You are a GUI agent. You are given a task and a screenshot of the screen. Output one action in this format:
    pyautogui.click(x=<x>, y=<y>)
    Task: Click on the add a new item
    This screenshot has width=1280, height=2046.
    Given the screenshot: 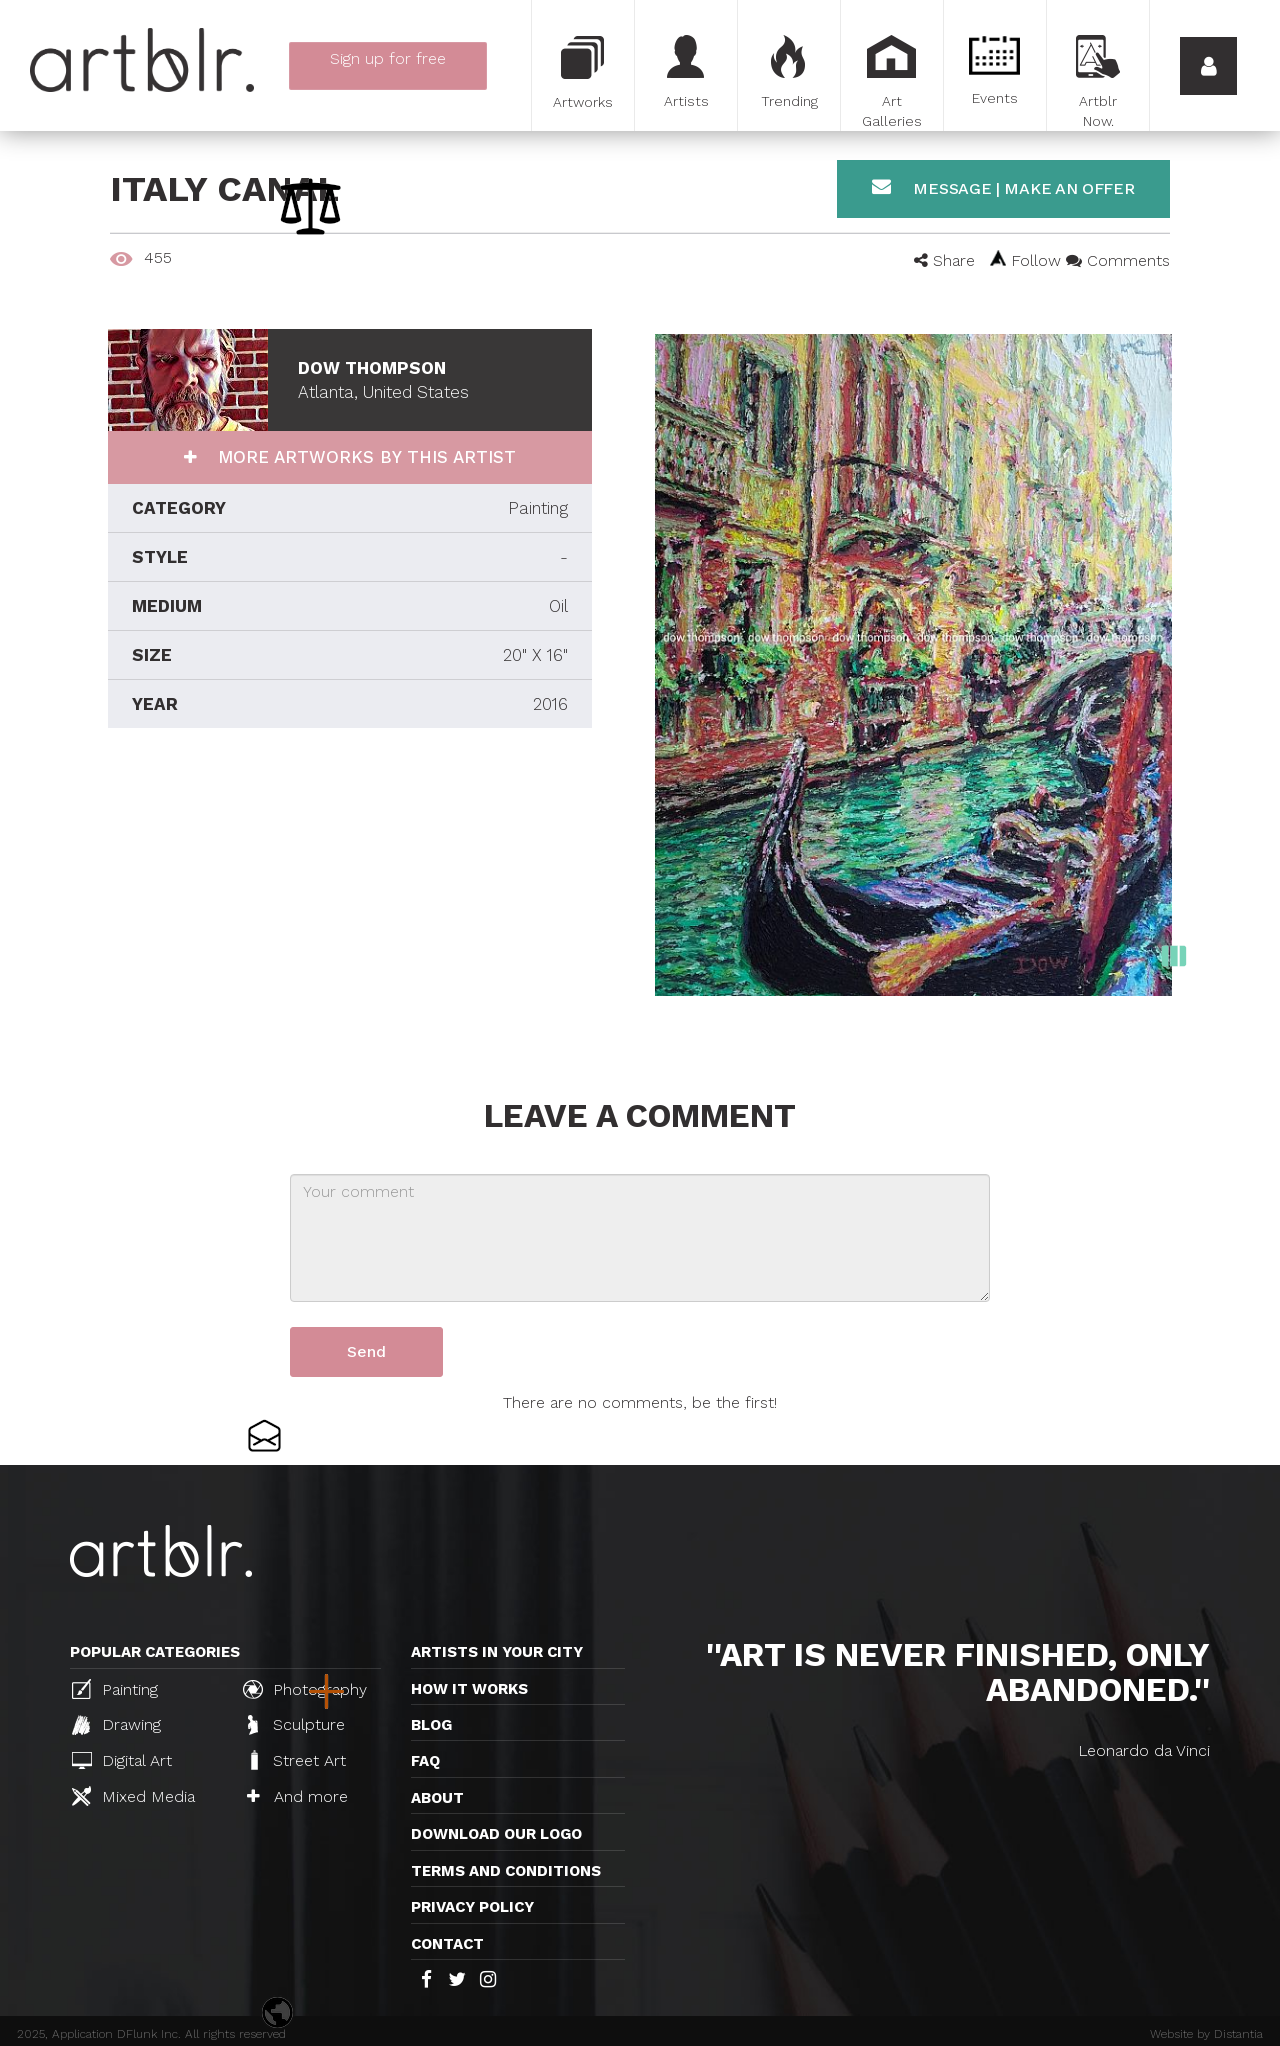 What is the action you would take?
    pyautogui.click(x=326, y=1691)
    